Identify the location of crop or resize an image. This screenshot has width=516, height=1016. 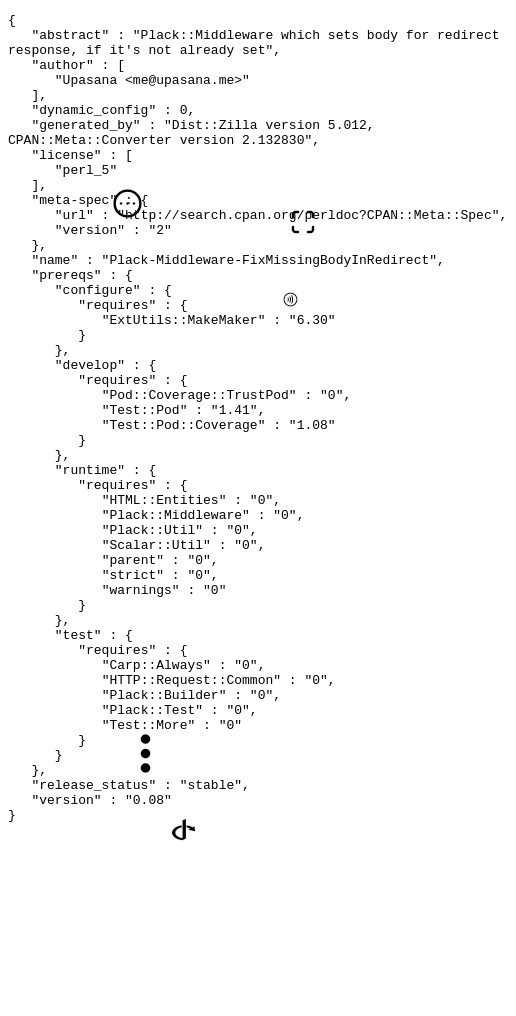
(303, 222).